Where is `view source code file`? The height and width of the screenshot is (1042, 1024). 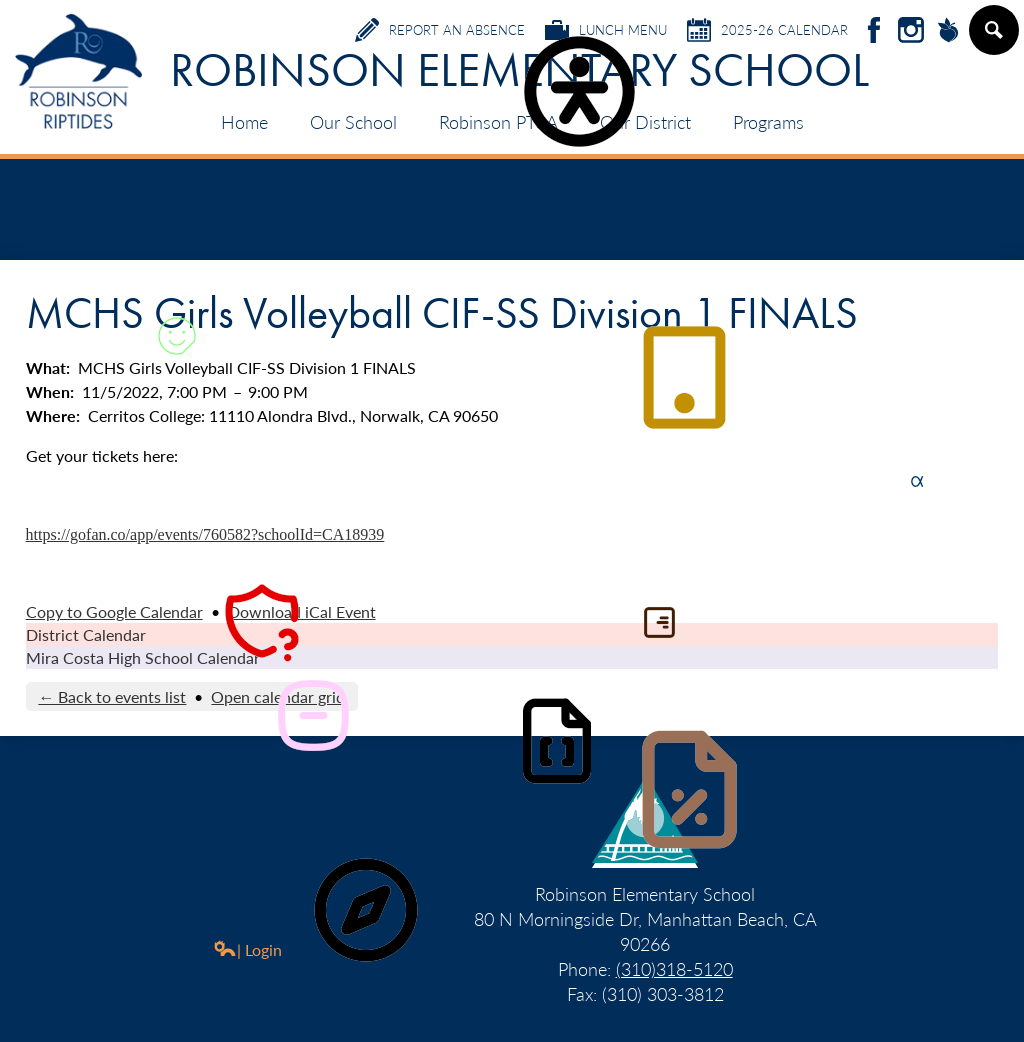 view source code file is located at coordinates (557, 741).